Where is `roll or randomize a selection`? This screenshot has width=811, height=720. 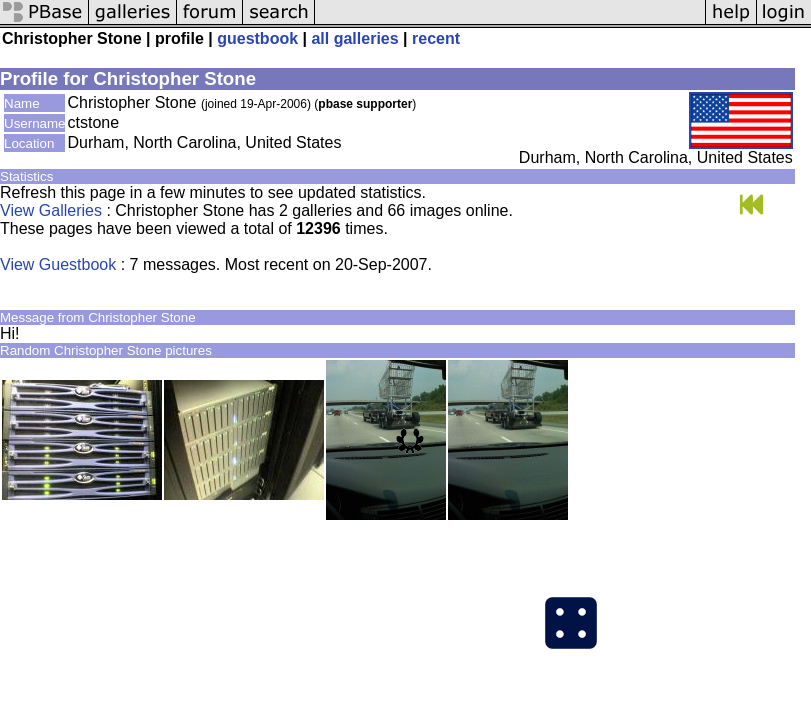 roll or randomize a selection is located at coordinates (571, 623).